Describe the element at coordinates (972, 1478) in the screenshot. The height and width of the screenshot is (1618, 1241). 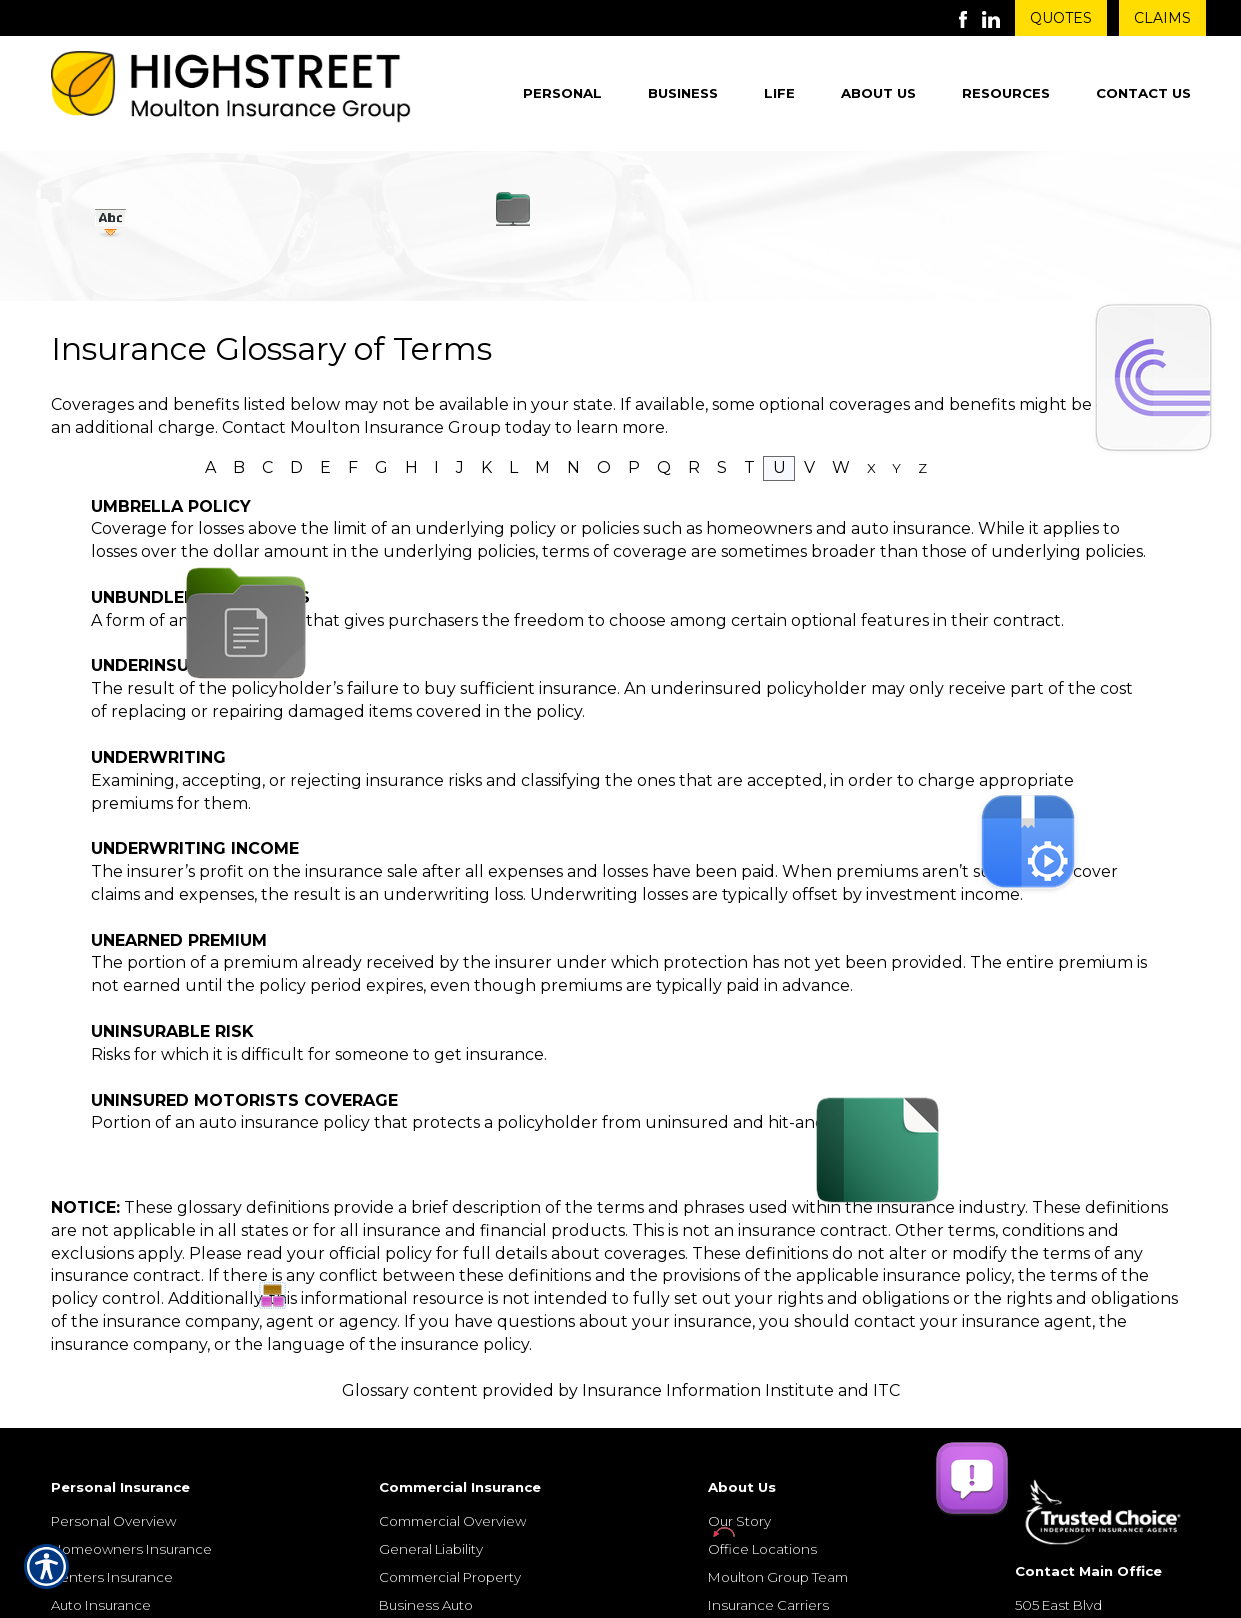
I see `submit feedback about file syncing issues` at that location.